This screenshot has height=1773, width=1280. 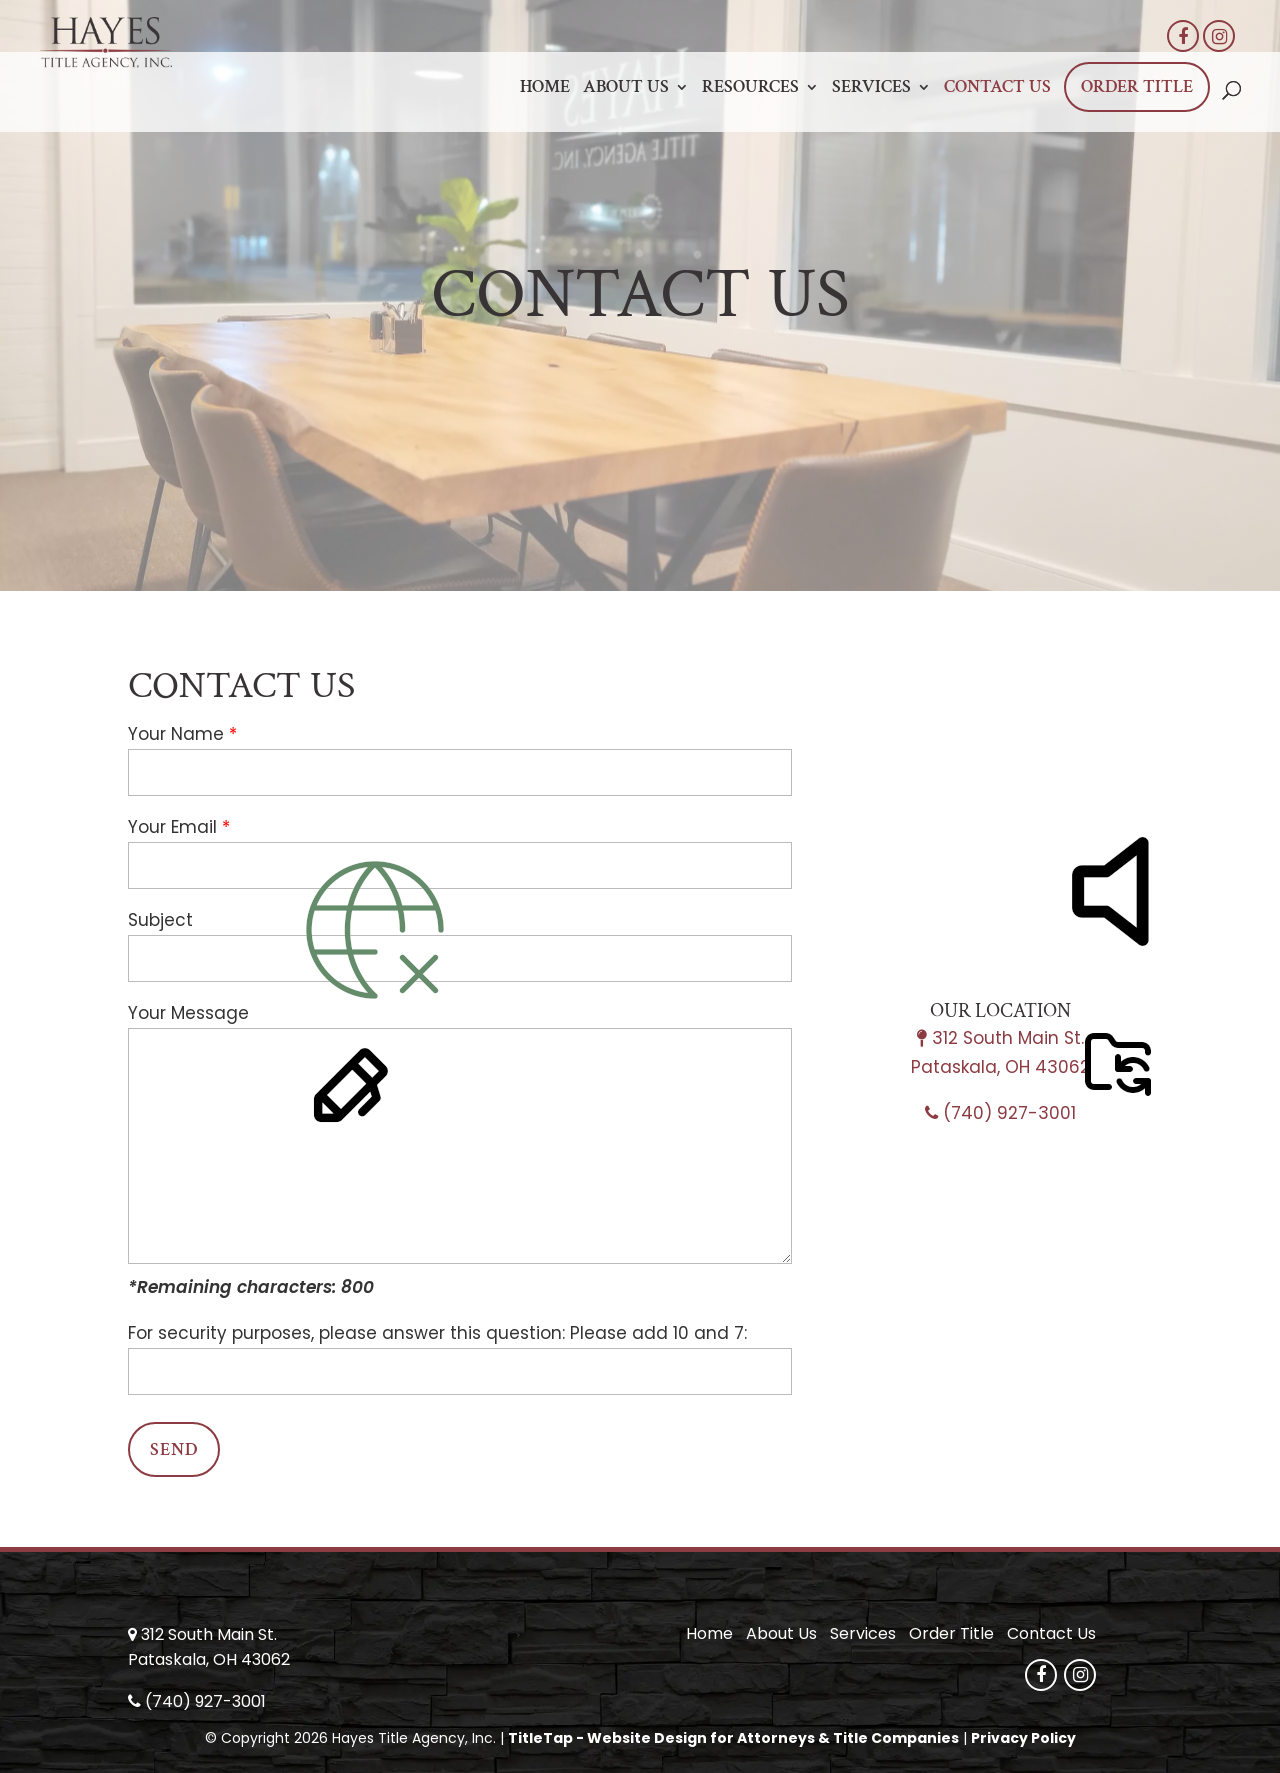 What do you see at coordinates (349, 1086) in the screenshot?
I see `edit or modify content` at bounding box center [349, 1086].